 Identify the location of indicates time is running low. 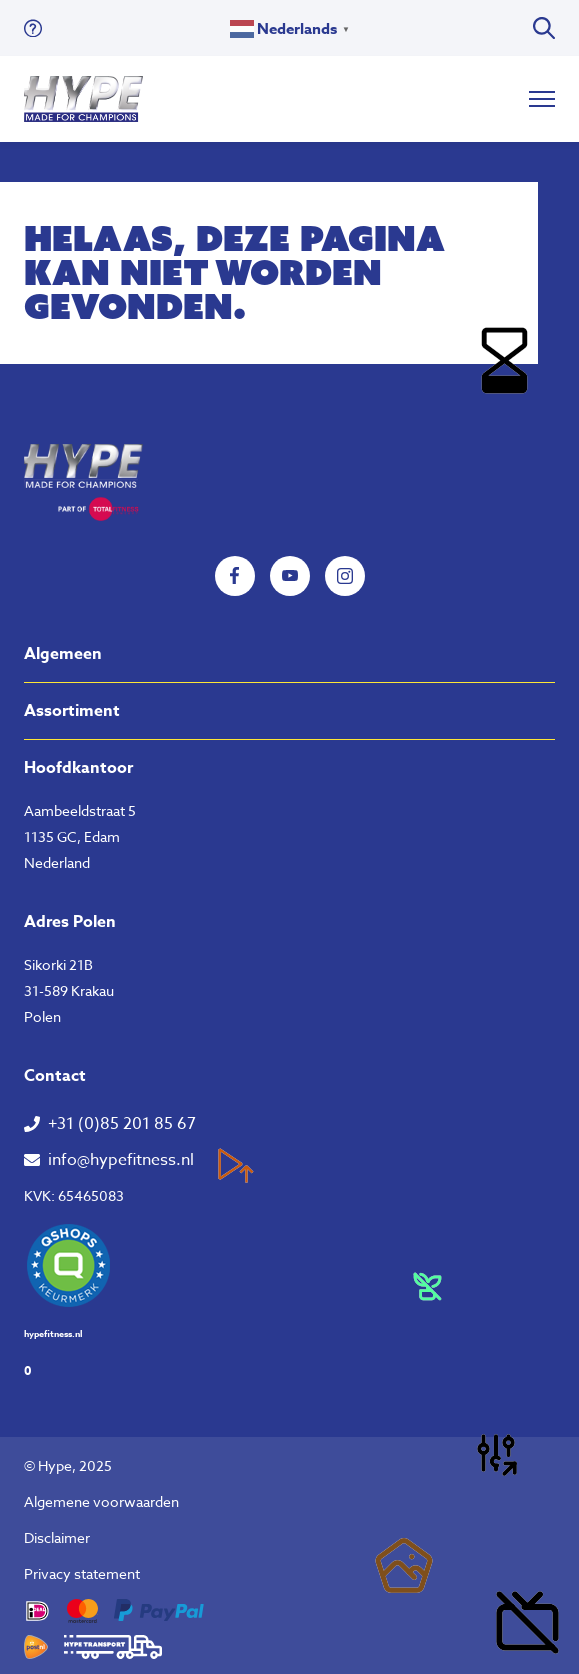
(504, 360).